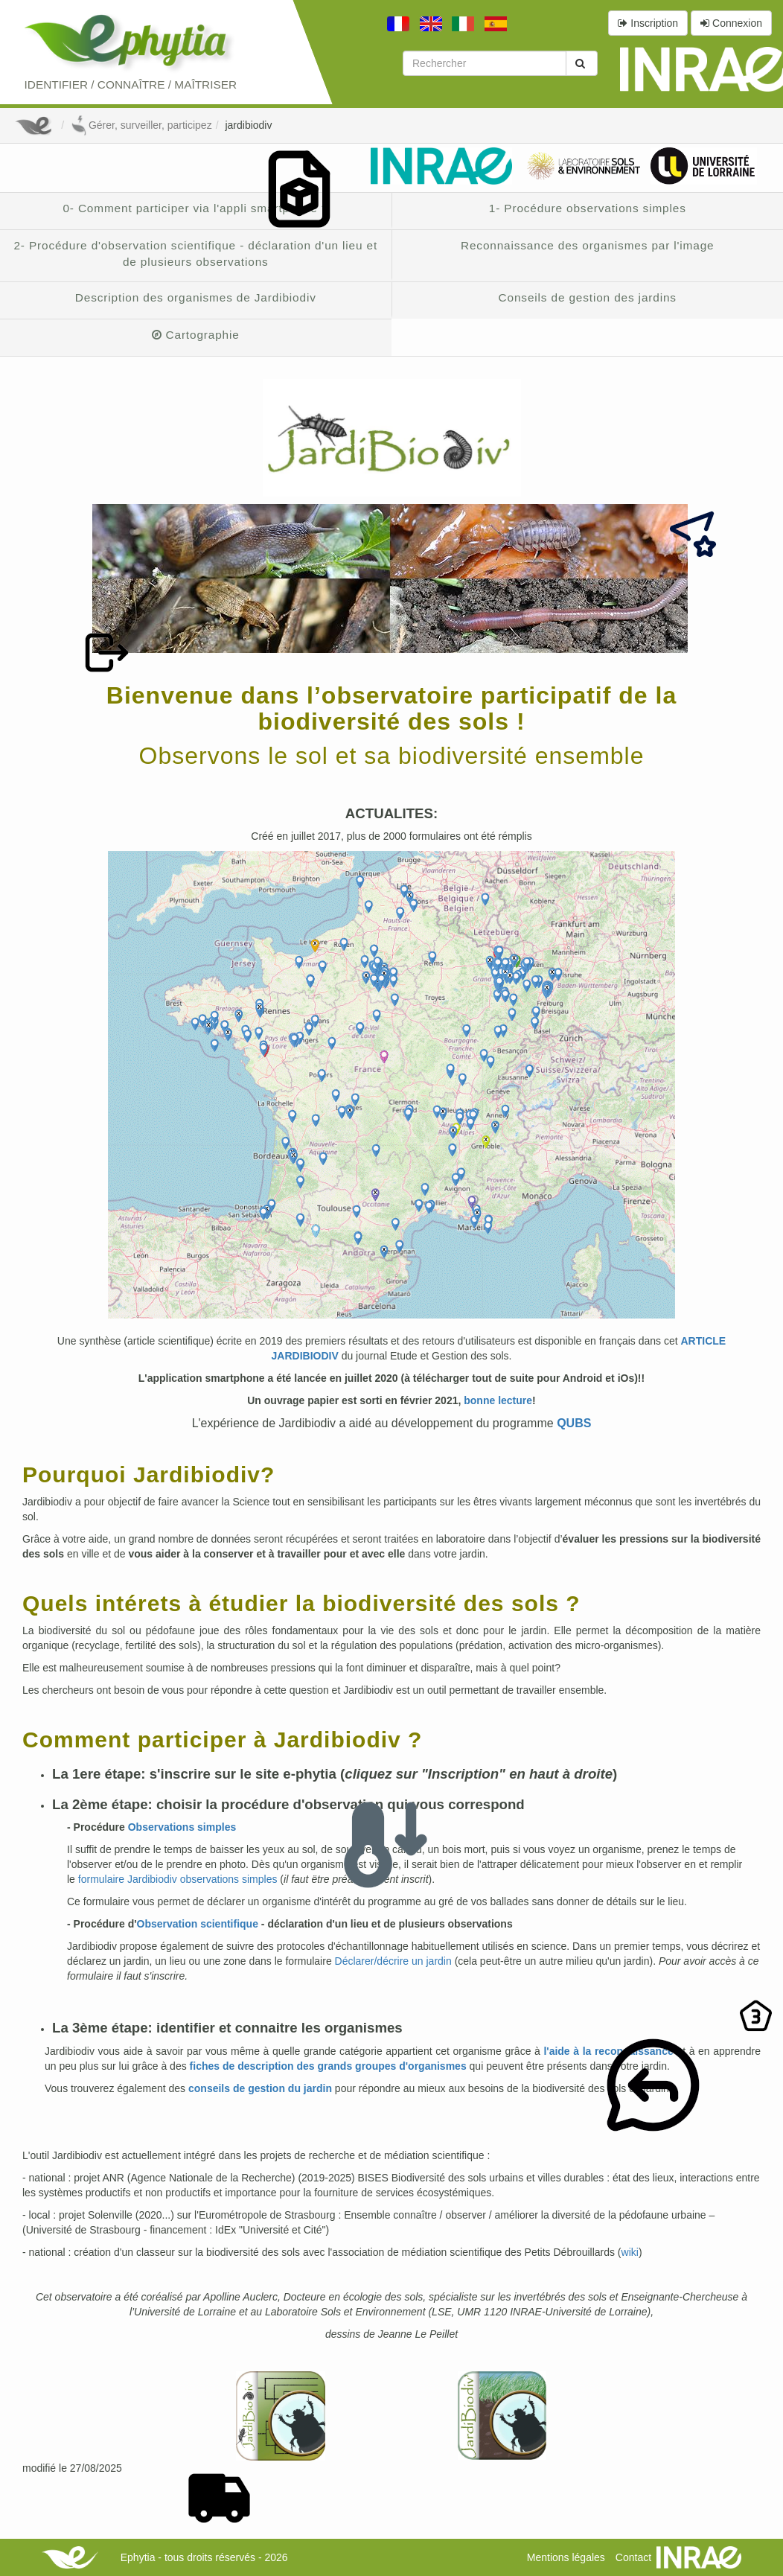 The width and height of the screenshot is (783, 2576). What do you see at coordinates (755, 2016) in the screenshot?
I see `step 3 in a multi-step process` at bounding box center [755, 2016].